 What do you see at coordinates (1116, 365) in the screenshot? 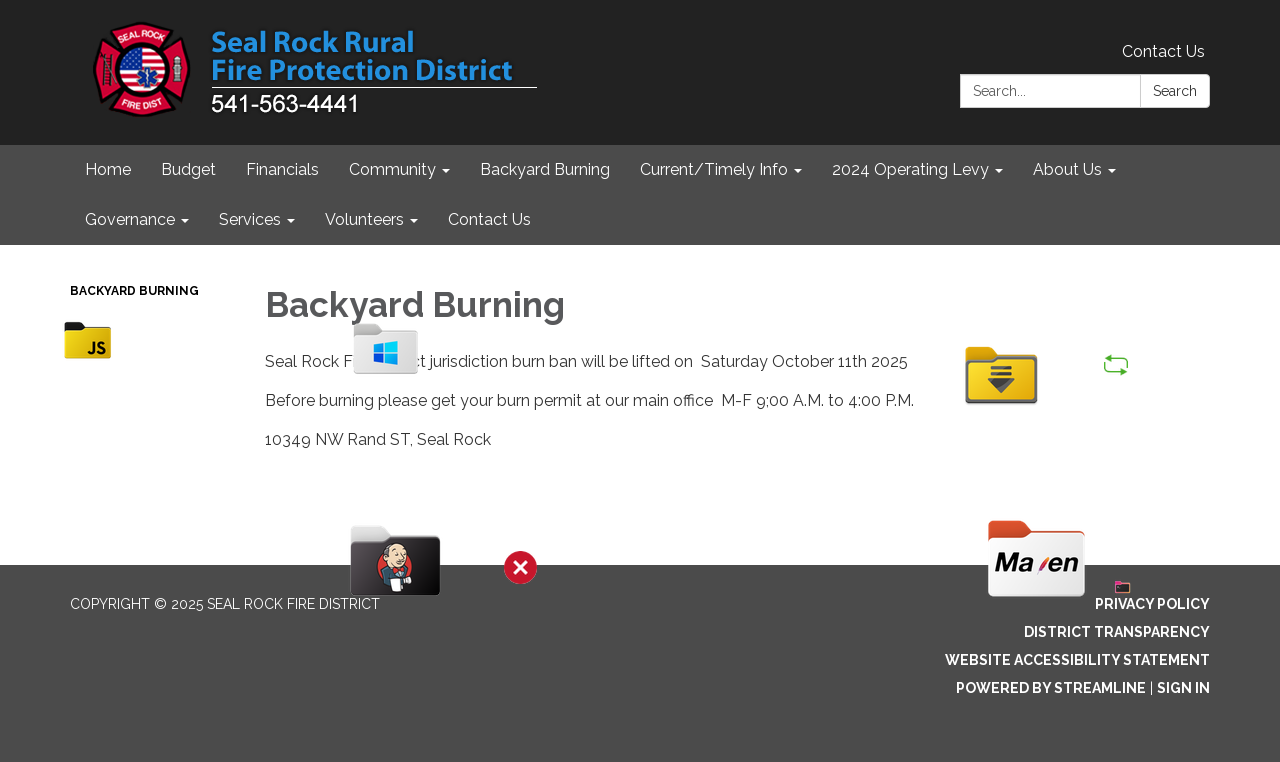
I see `sync or refresh email messages` at bounding box center [1116, 365].